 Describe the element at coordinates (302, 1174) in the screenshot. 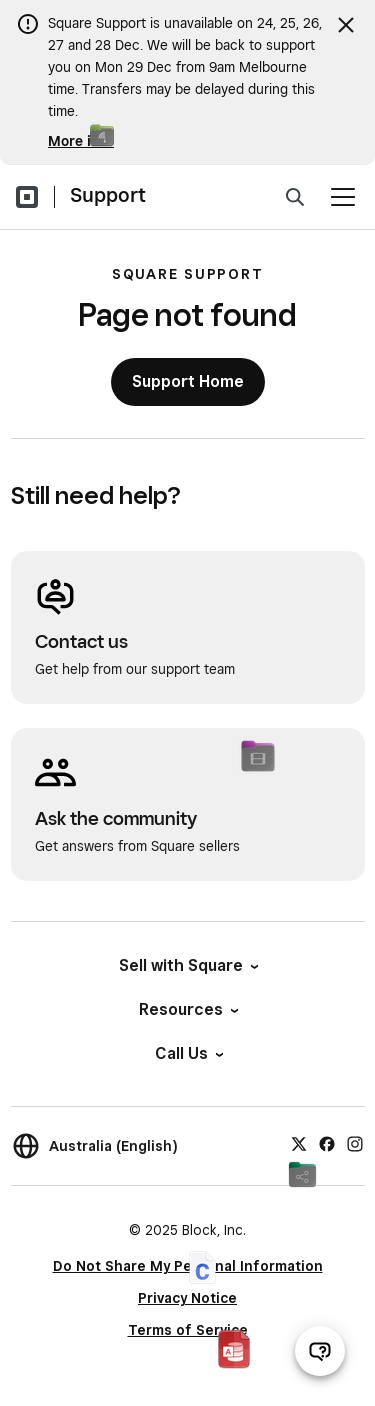

I see `open your public shared folder` at that location.